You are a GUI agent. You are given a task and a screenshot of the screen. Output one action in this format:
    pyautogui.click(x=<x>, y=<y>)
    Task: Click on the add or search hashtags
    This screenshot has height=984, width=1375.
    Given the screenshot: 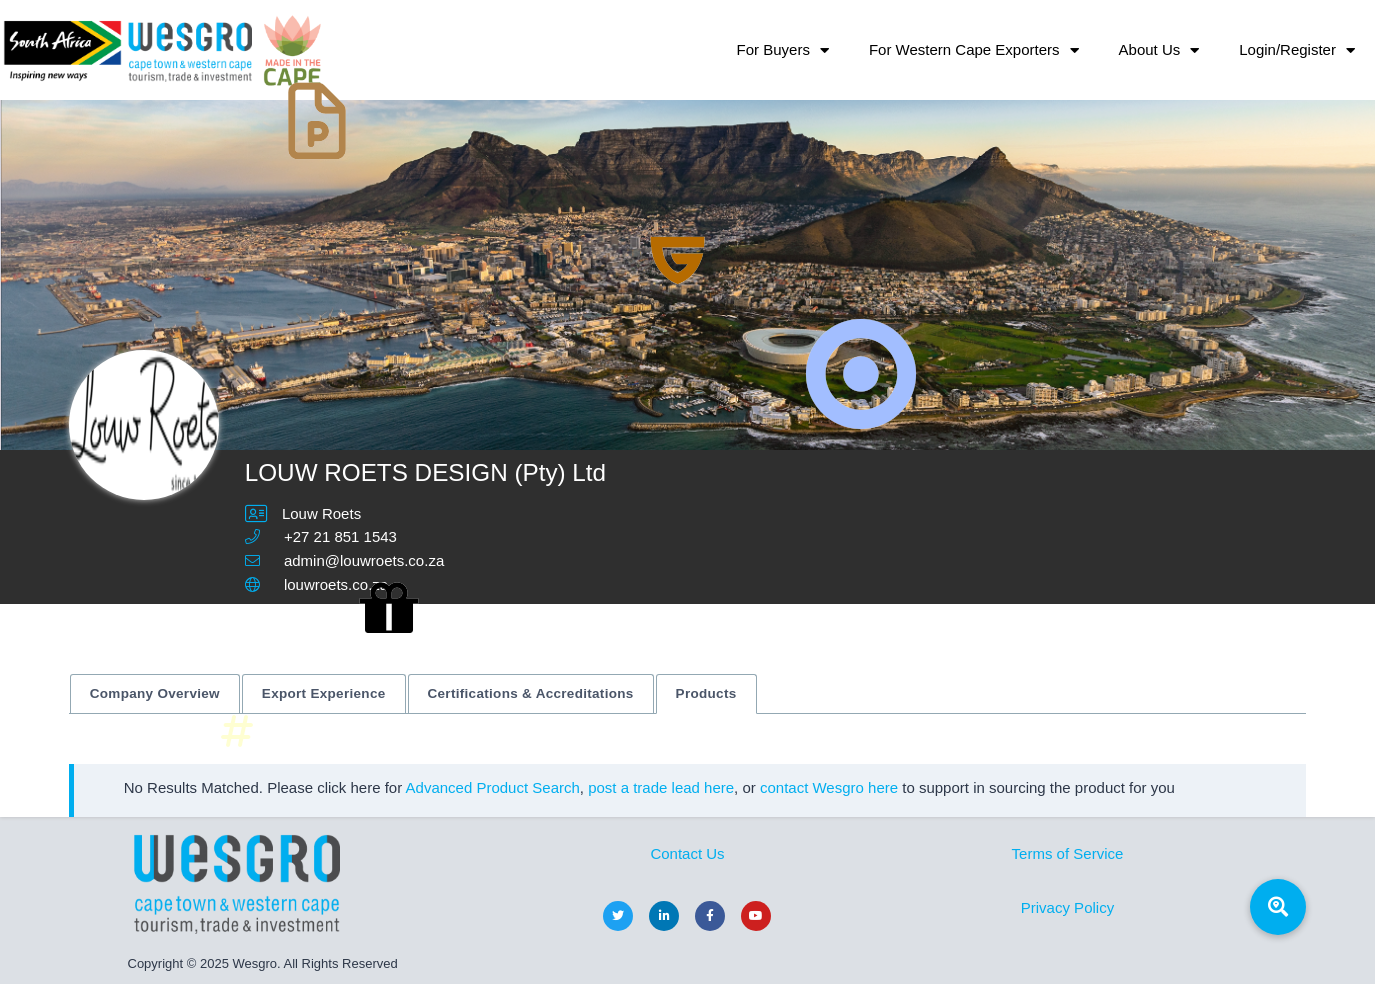 What is the action you would take?
    pyautogui.click(x=237, y=731)
    